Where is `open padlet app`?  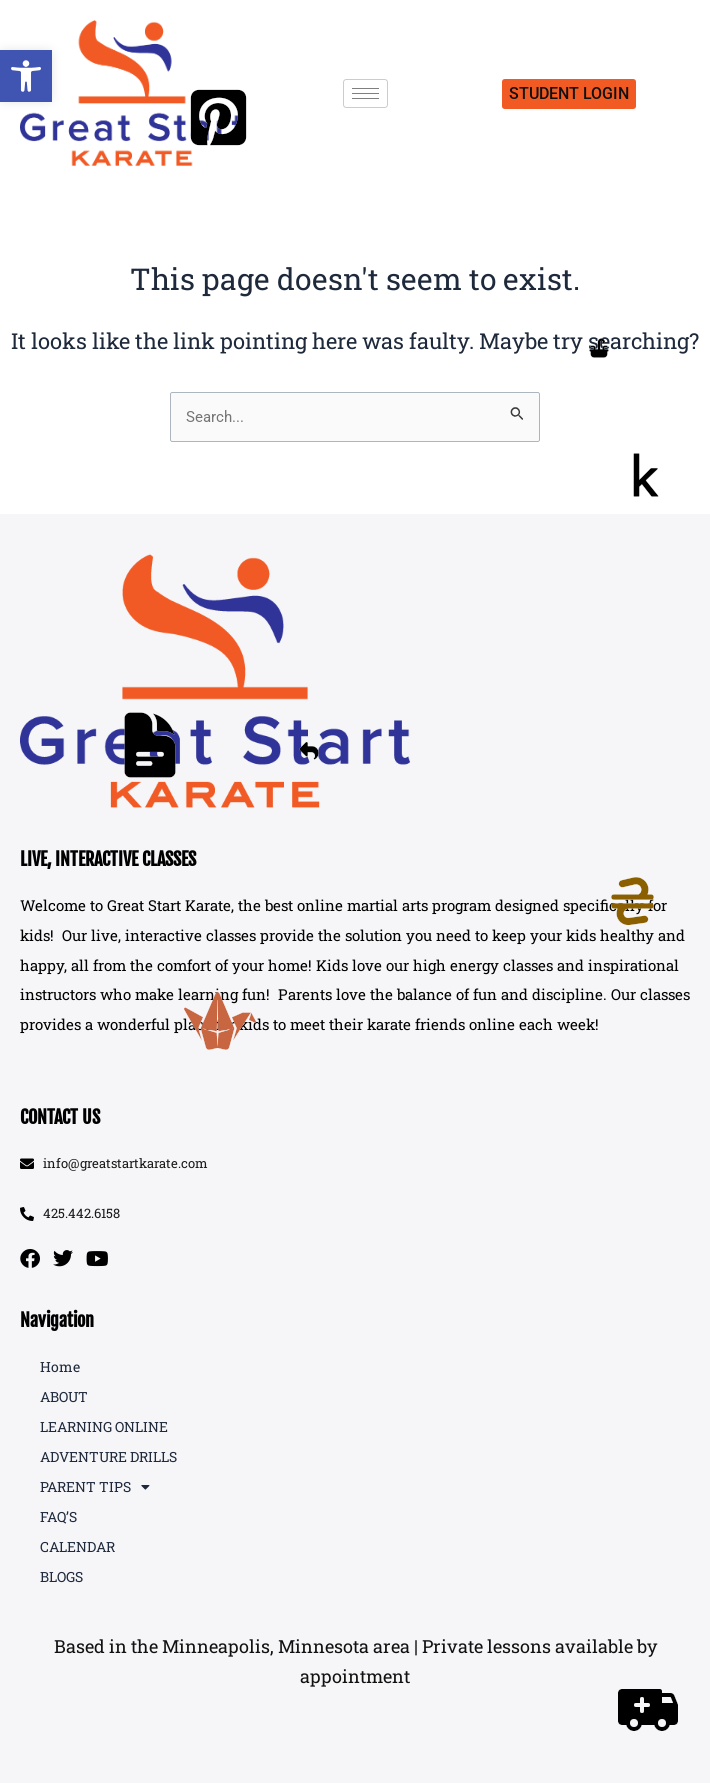
open padlet app is located at coordinates (220, 1021).